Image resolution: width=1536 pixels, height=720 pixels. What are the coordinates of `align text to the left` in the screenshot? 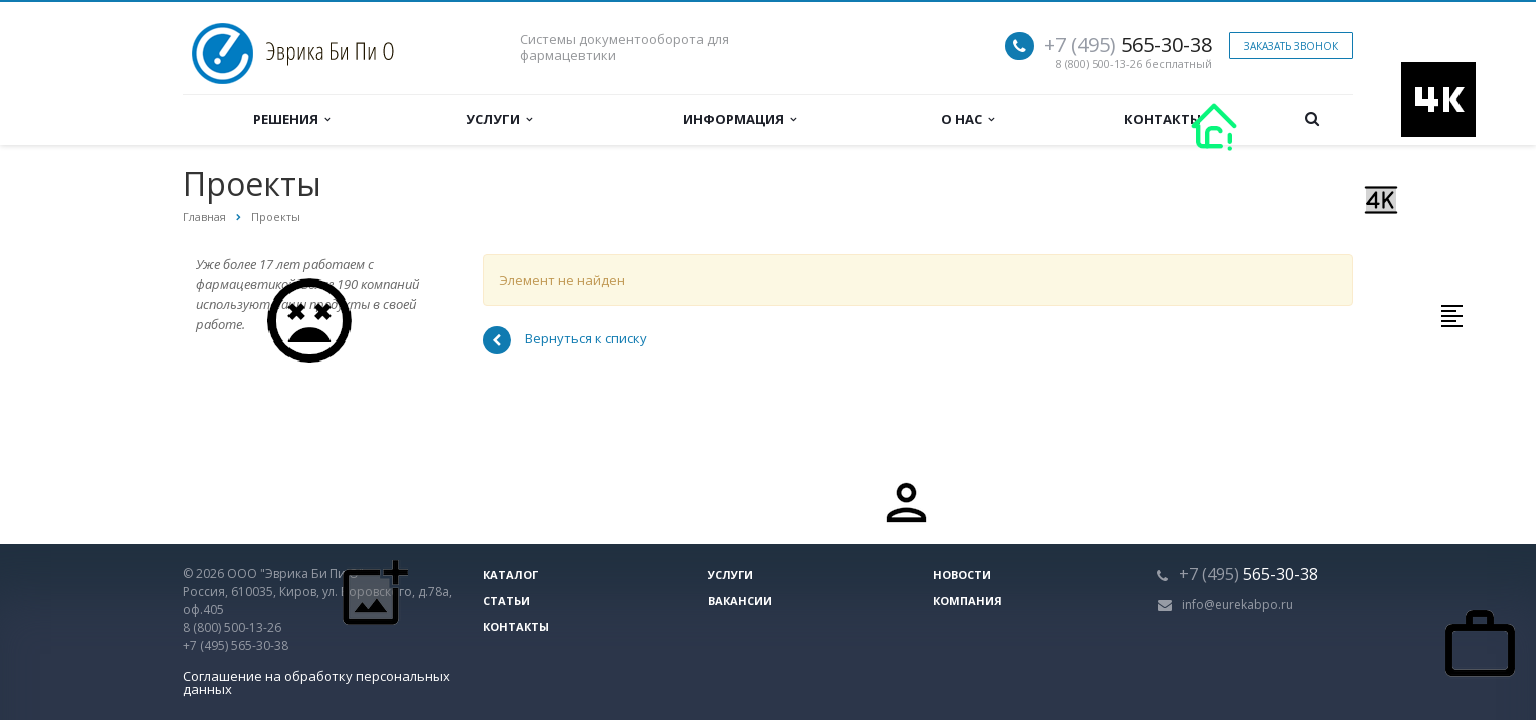 It's located at (1452, 316).